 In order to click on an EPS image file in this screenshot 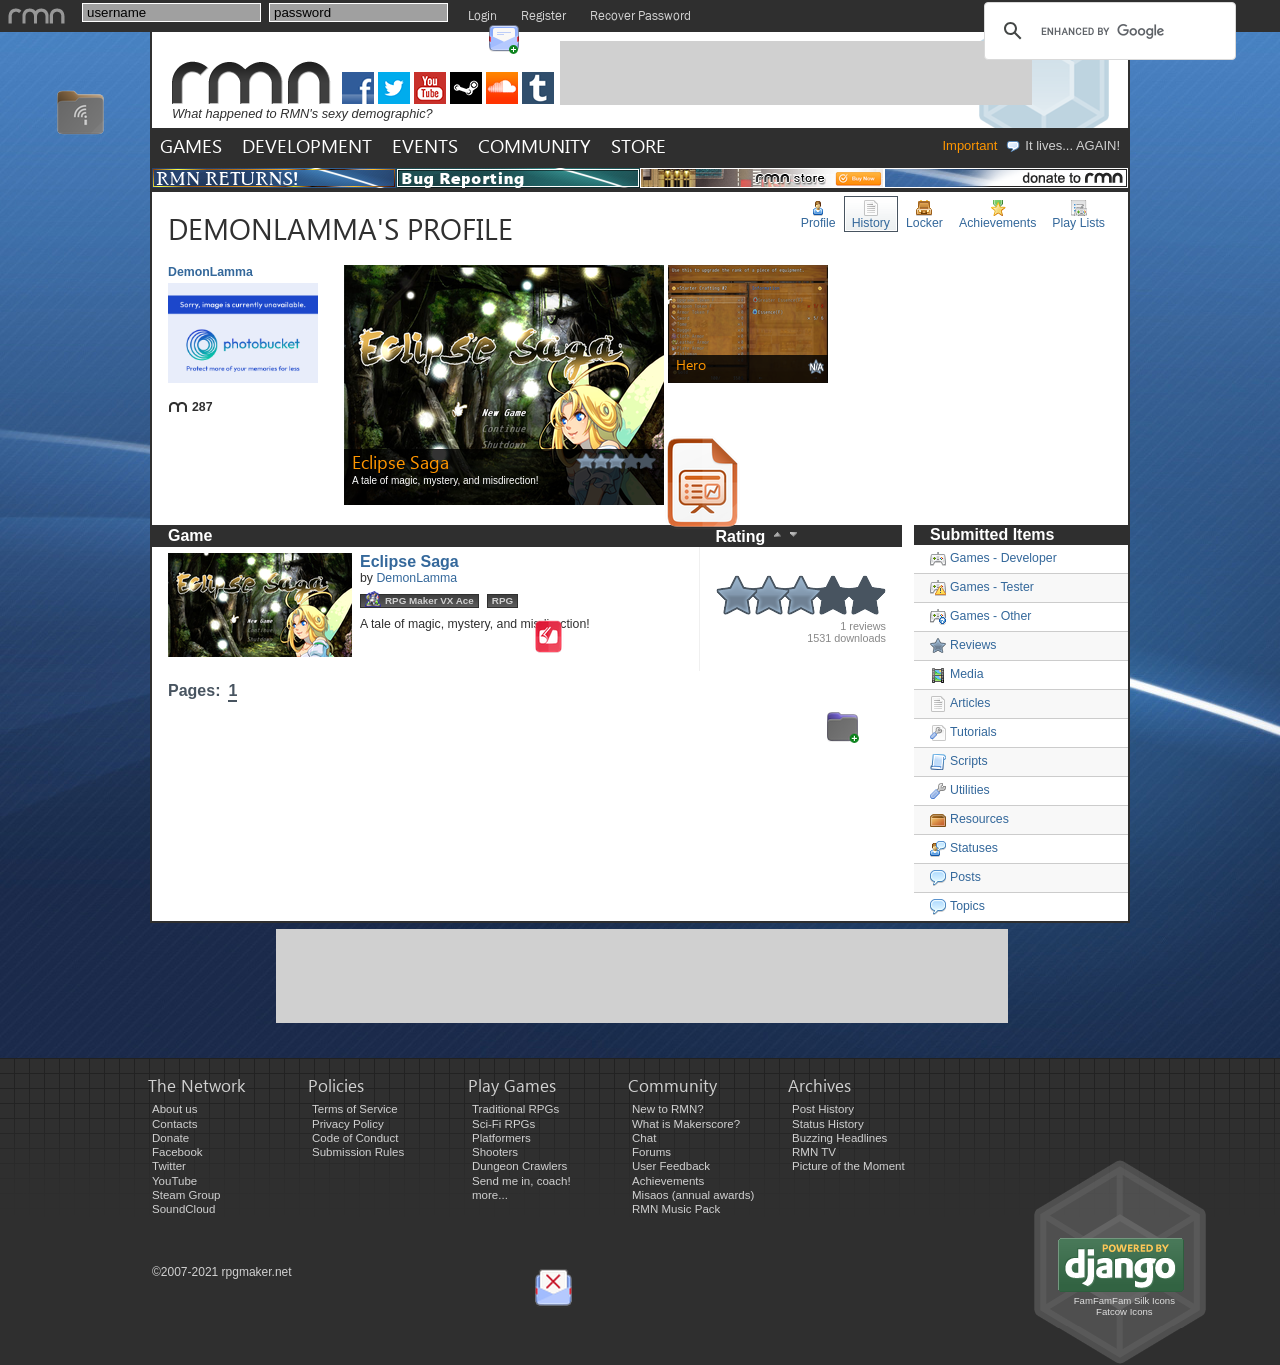, I will do `click(548, 636)`.